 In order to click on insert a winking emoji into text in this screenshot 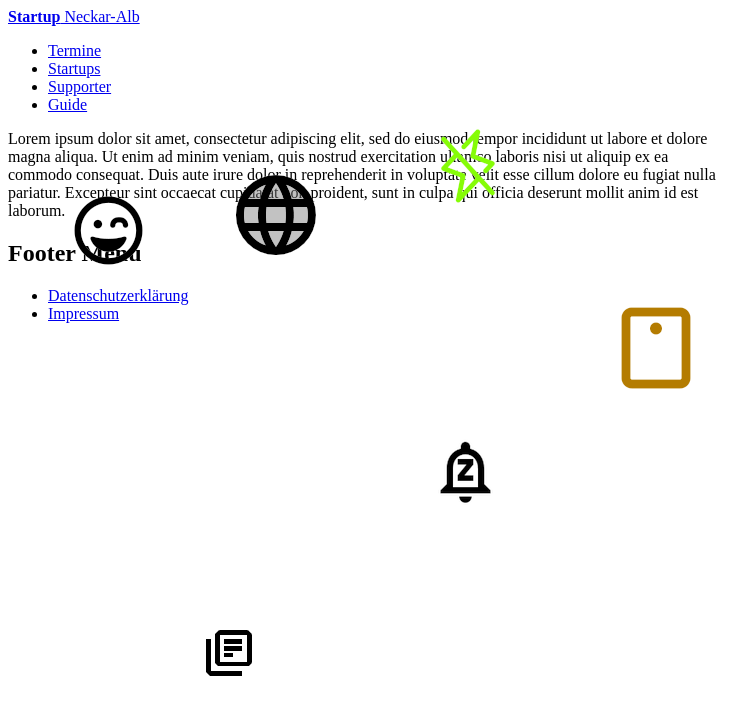, I will do `click(108, 230)`.